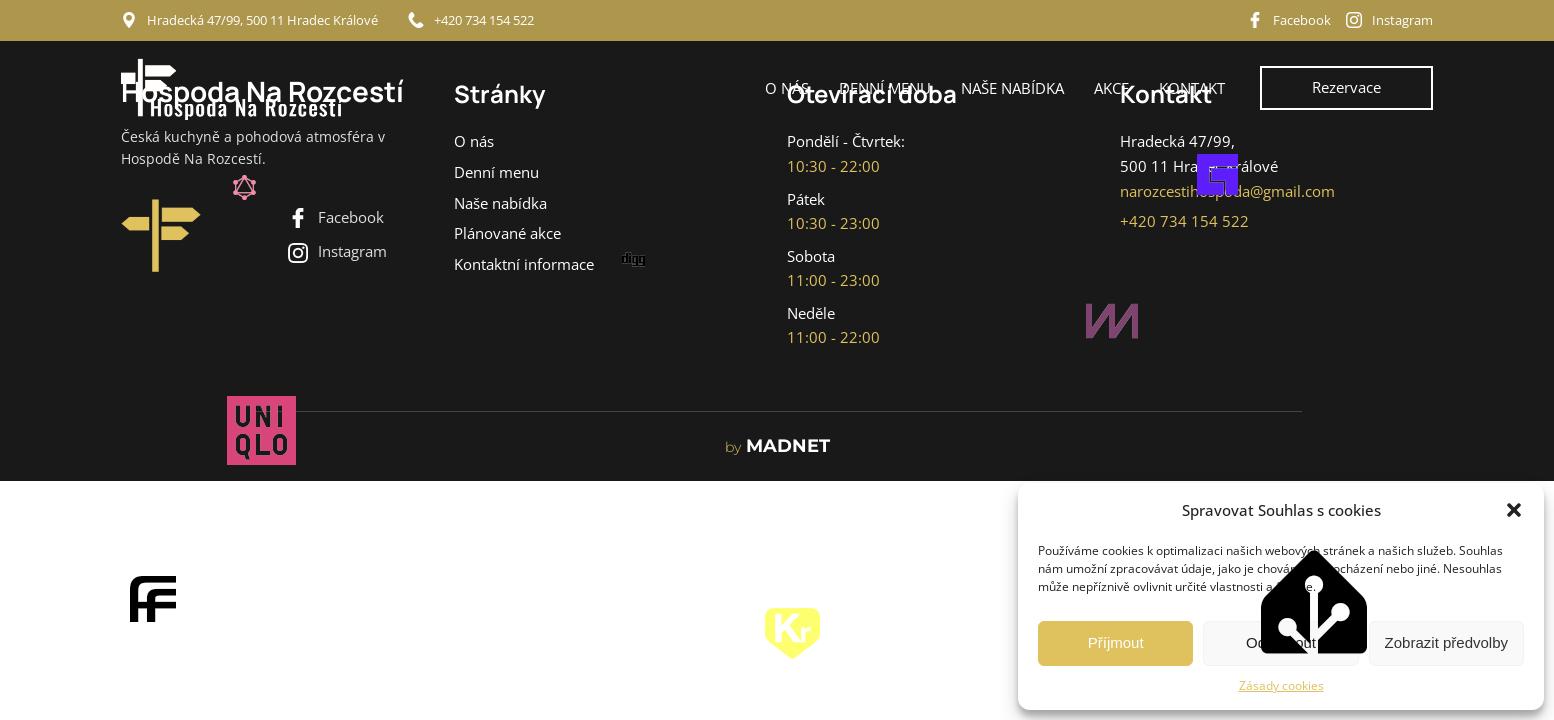  What do you see at coordinates (153, 599) in the screenshot?
I see `open the Farfetch app` at bounding box center [153, 599].